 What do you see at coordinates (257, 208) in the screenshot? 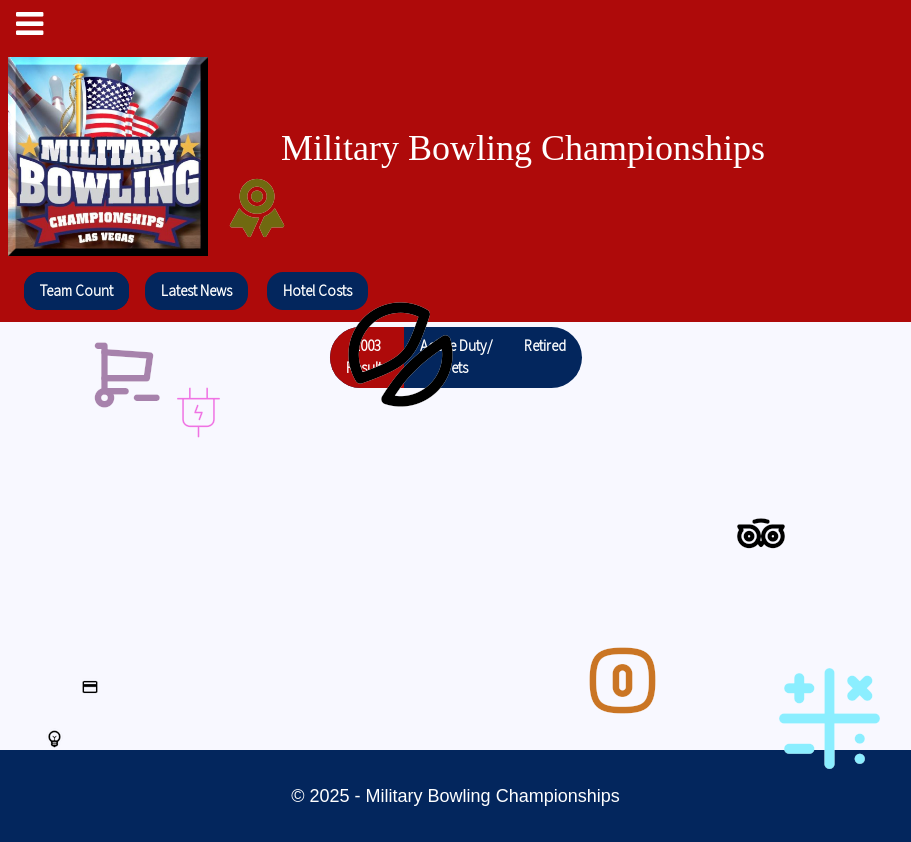
I see `indicates an award or achievement` at bounding box center [257, 208].